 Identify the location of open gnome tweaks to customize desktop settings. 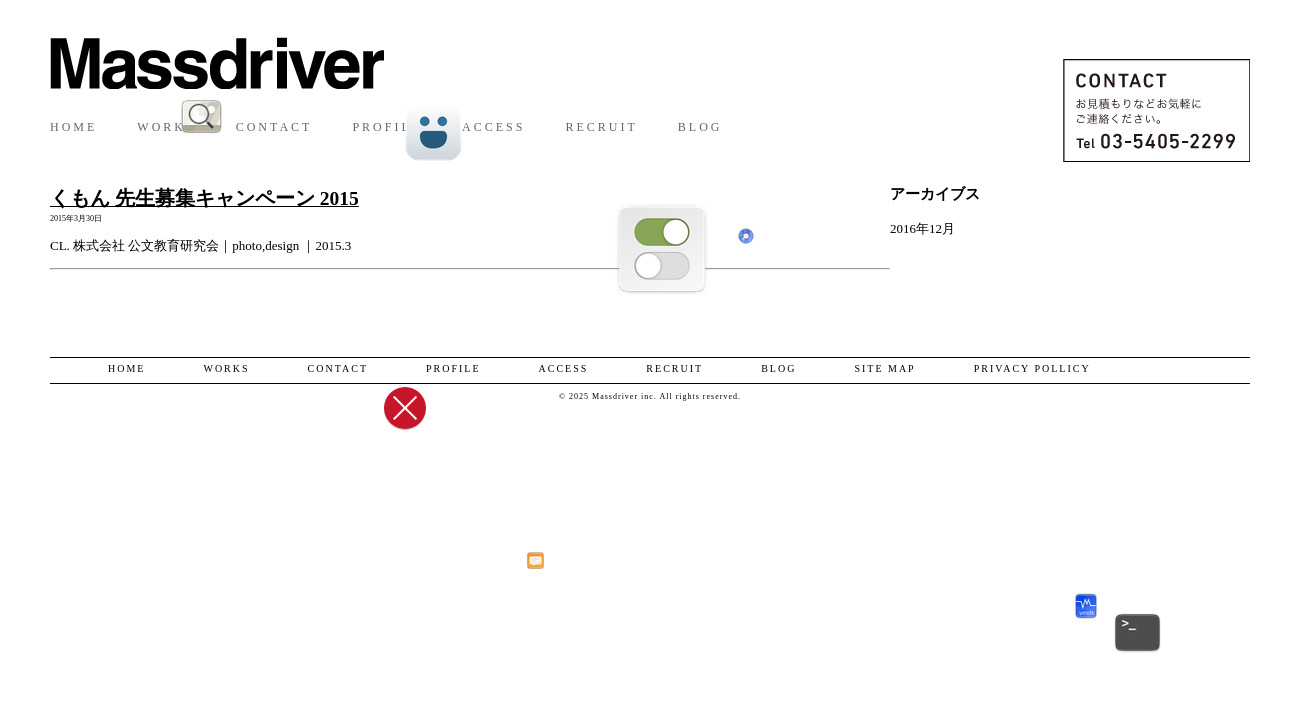
(662, 249).